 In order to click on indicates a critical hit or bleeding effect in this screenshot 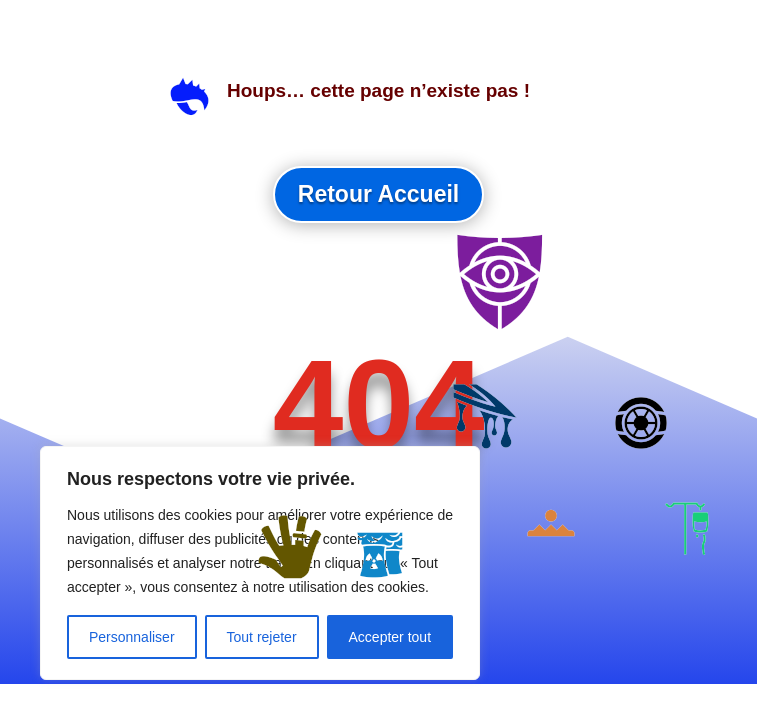, I will do `click(485, 416)`.